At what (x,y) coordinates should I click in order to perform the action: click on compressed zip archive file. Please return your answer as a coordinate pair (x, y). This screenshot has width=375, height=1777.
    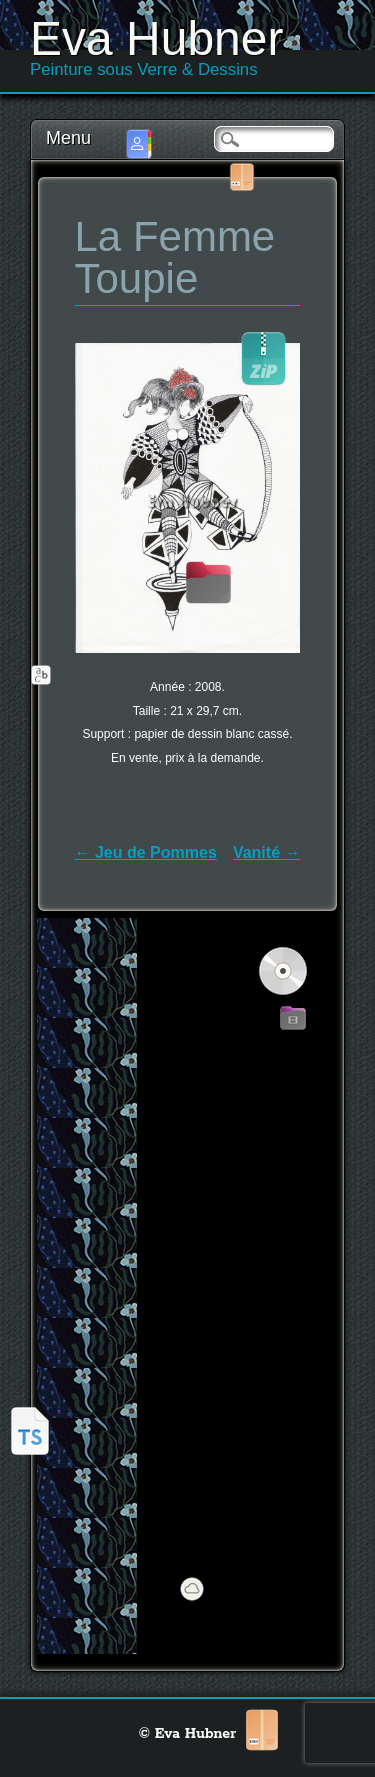
    Looking at the image, I should click on (263, 358).